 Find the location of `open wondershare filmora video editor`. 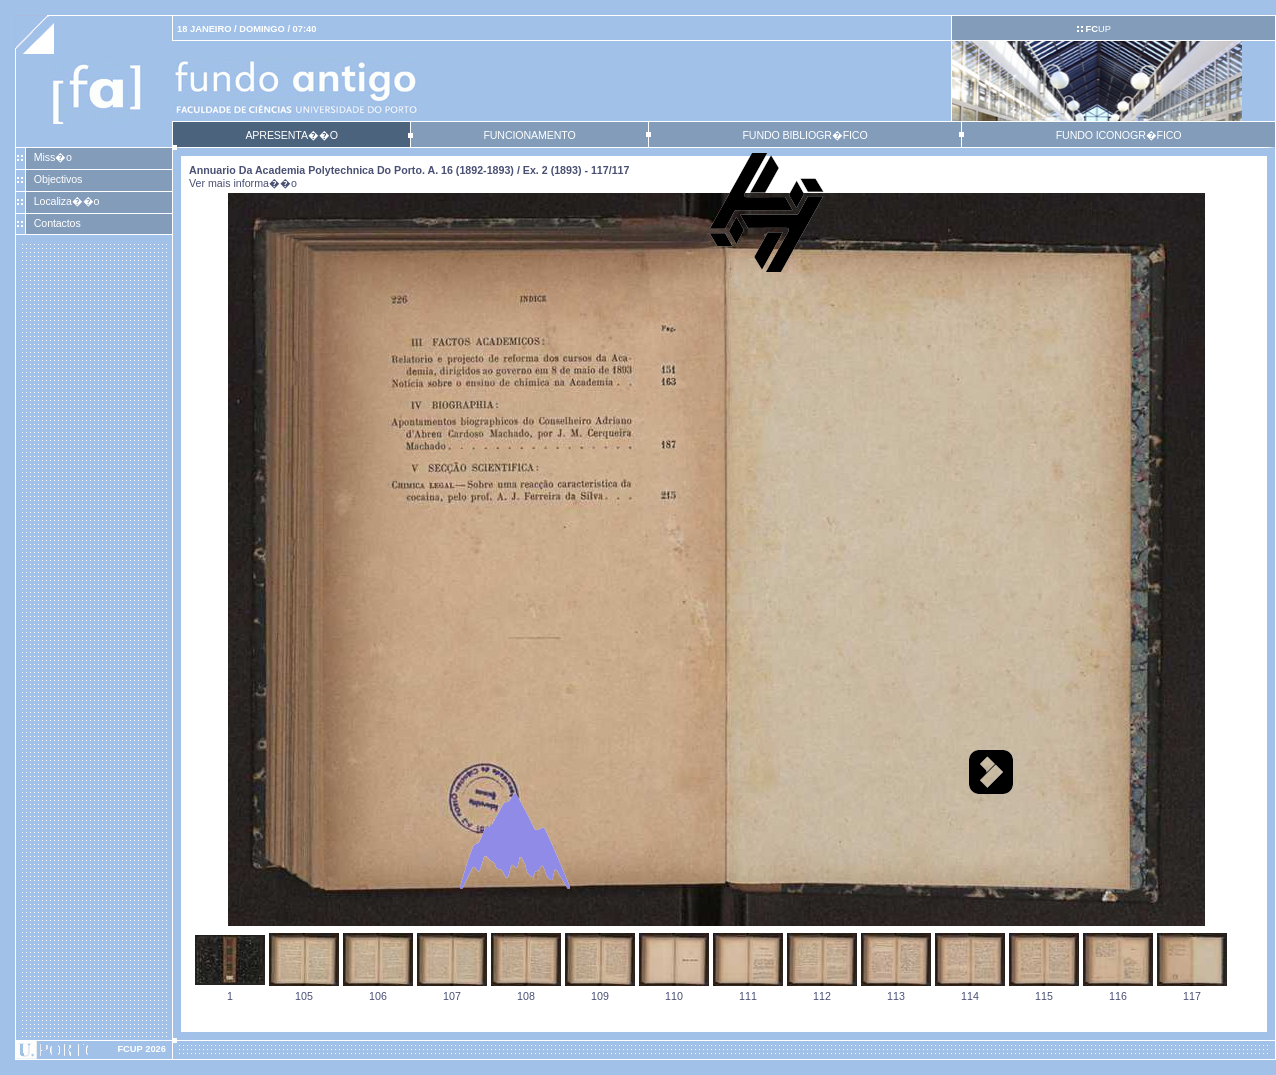

open wondershare filmora video editor is located at coordinates (991, 772).